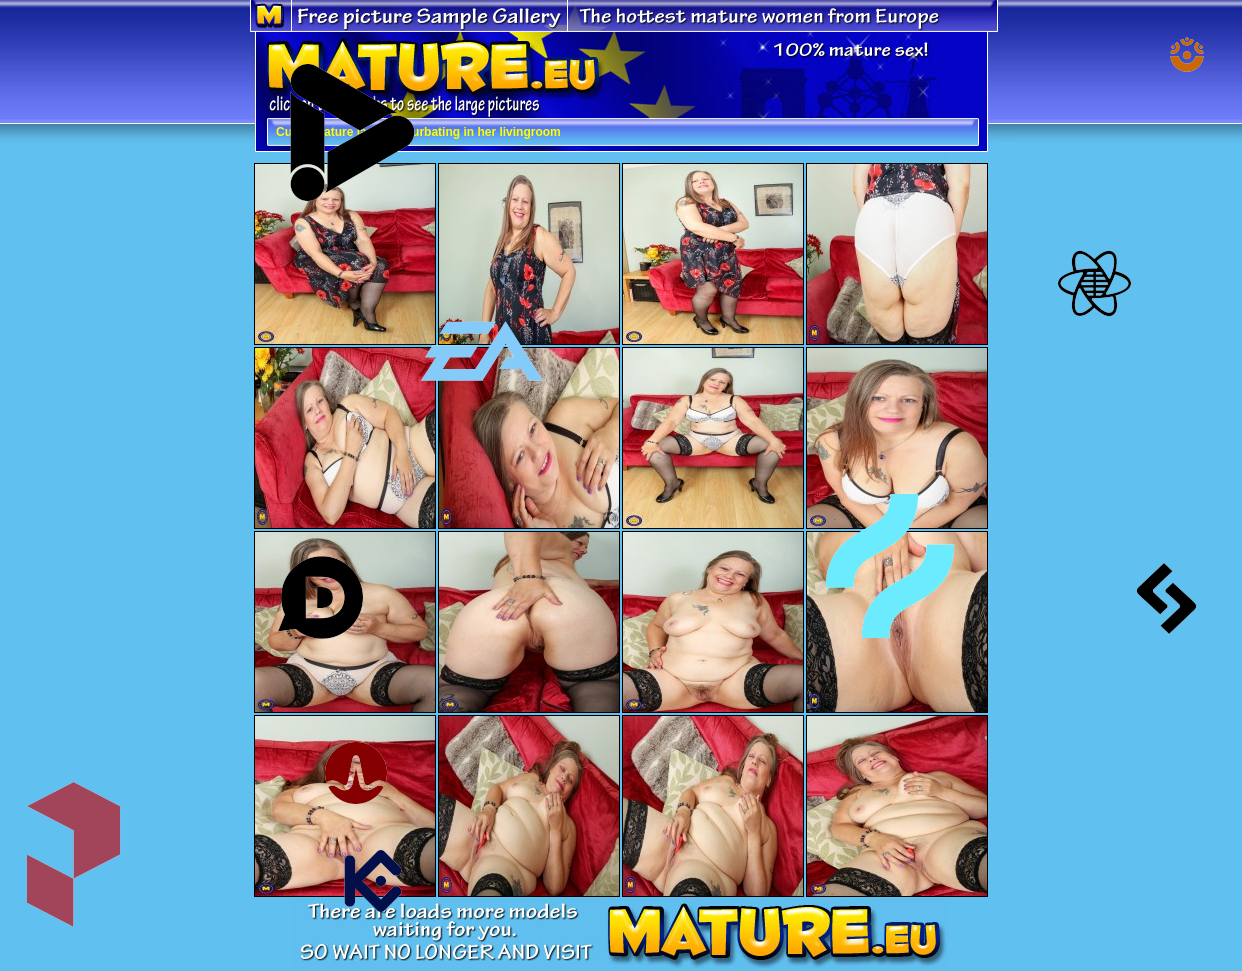  Describe the element at coordinates (373, 881) in the screenshot. I see `open the KuCoin cryptocurrency exchange app` at that location.